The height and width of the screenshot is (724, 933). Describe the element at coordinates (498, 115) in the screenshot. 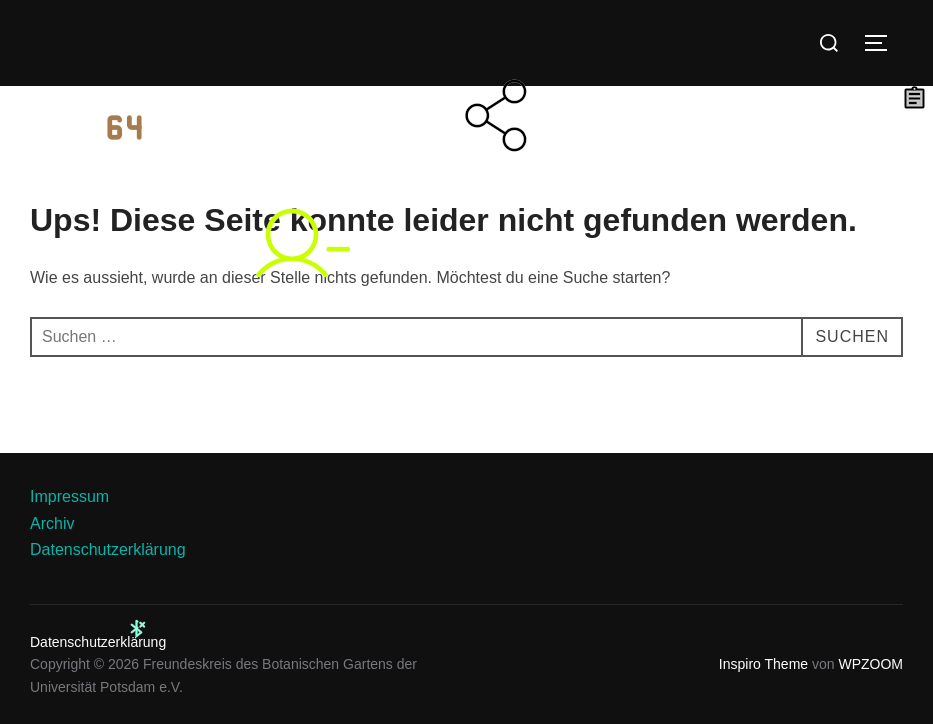

I see `share content to social networks` at that location.